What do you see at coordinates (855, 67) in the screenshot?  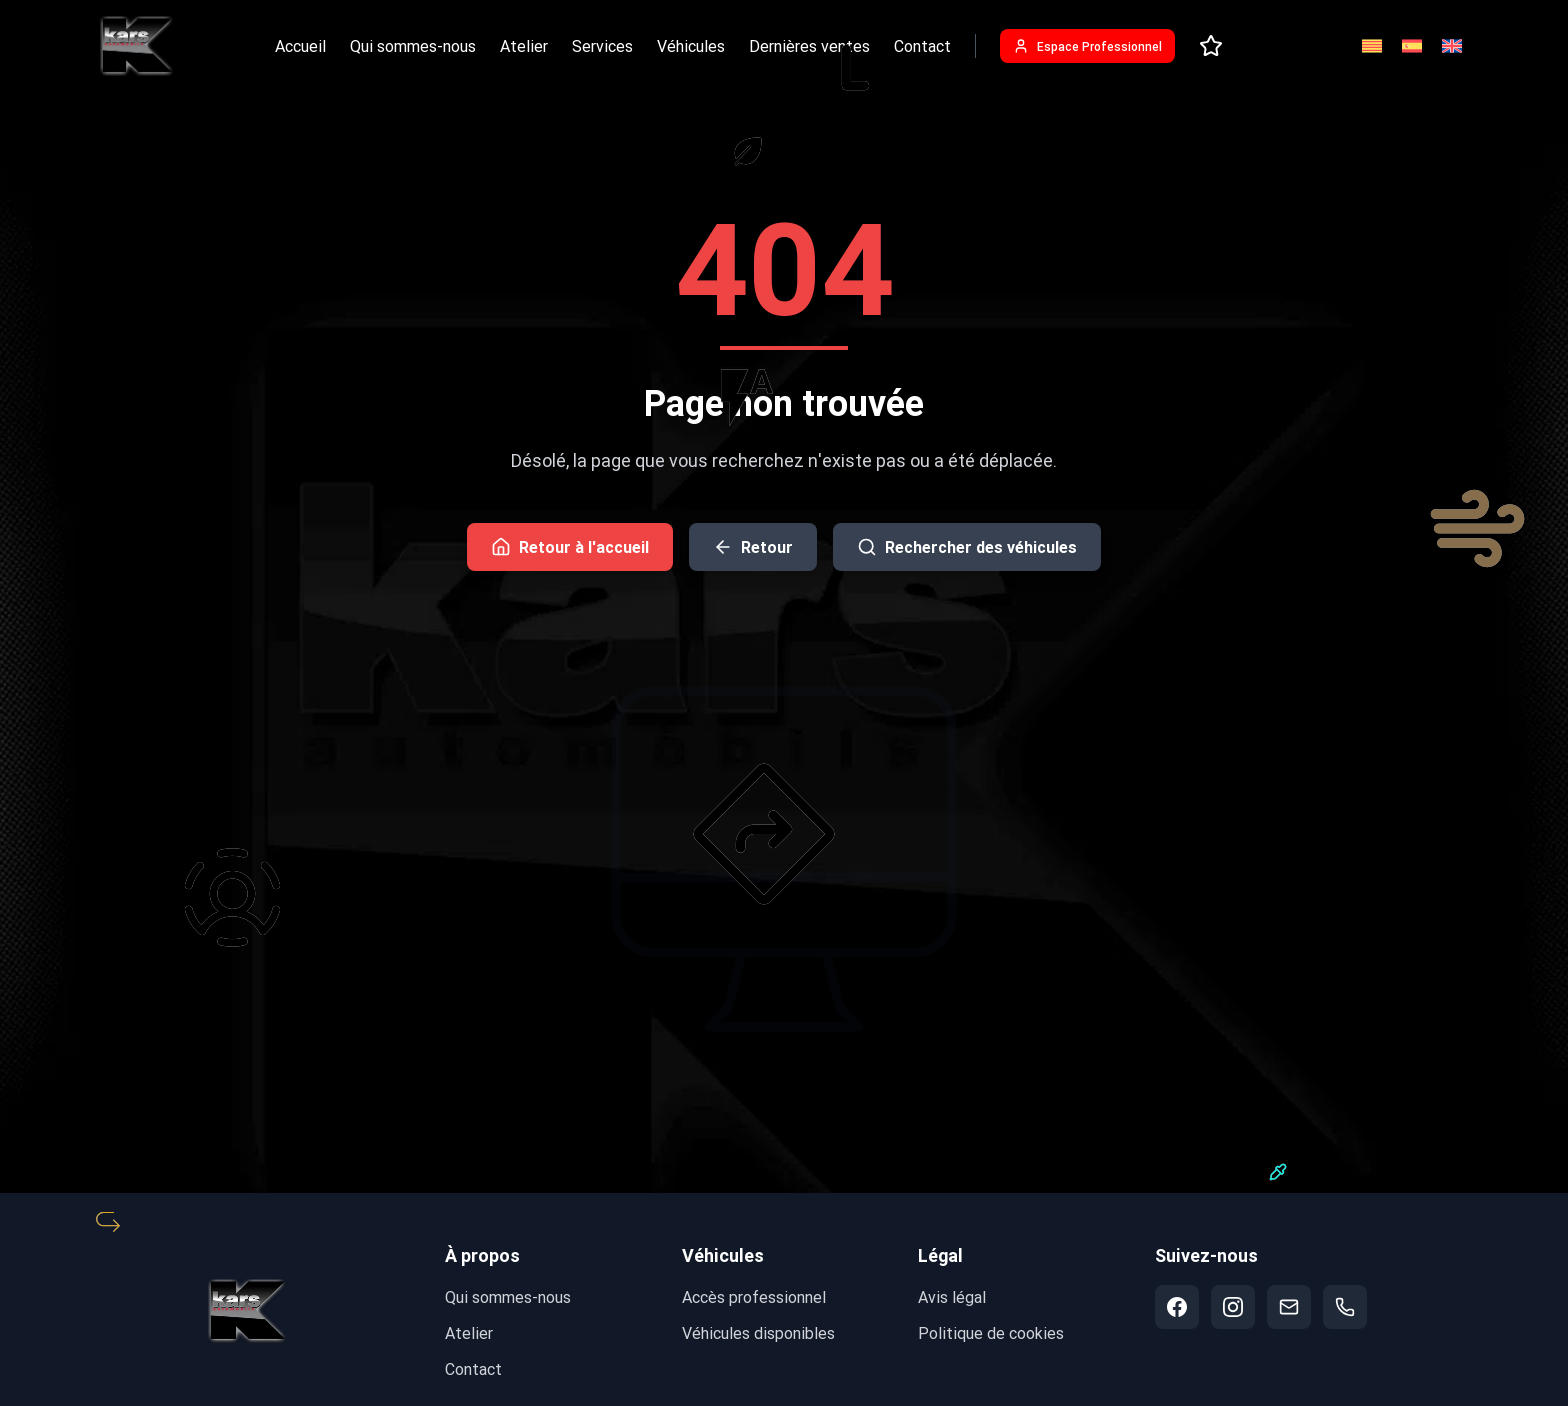 I see `indicates a lowercase "L" character or letter identifier` at bounding box center [855, 67].